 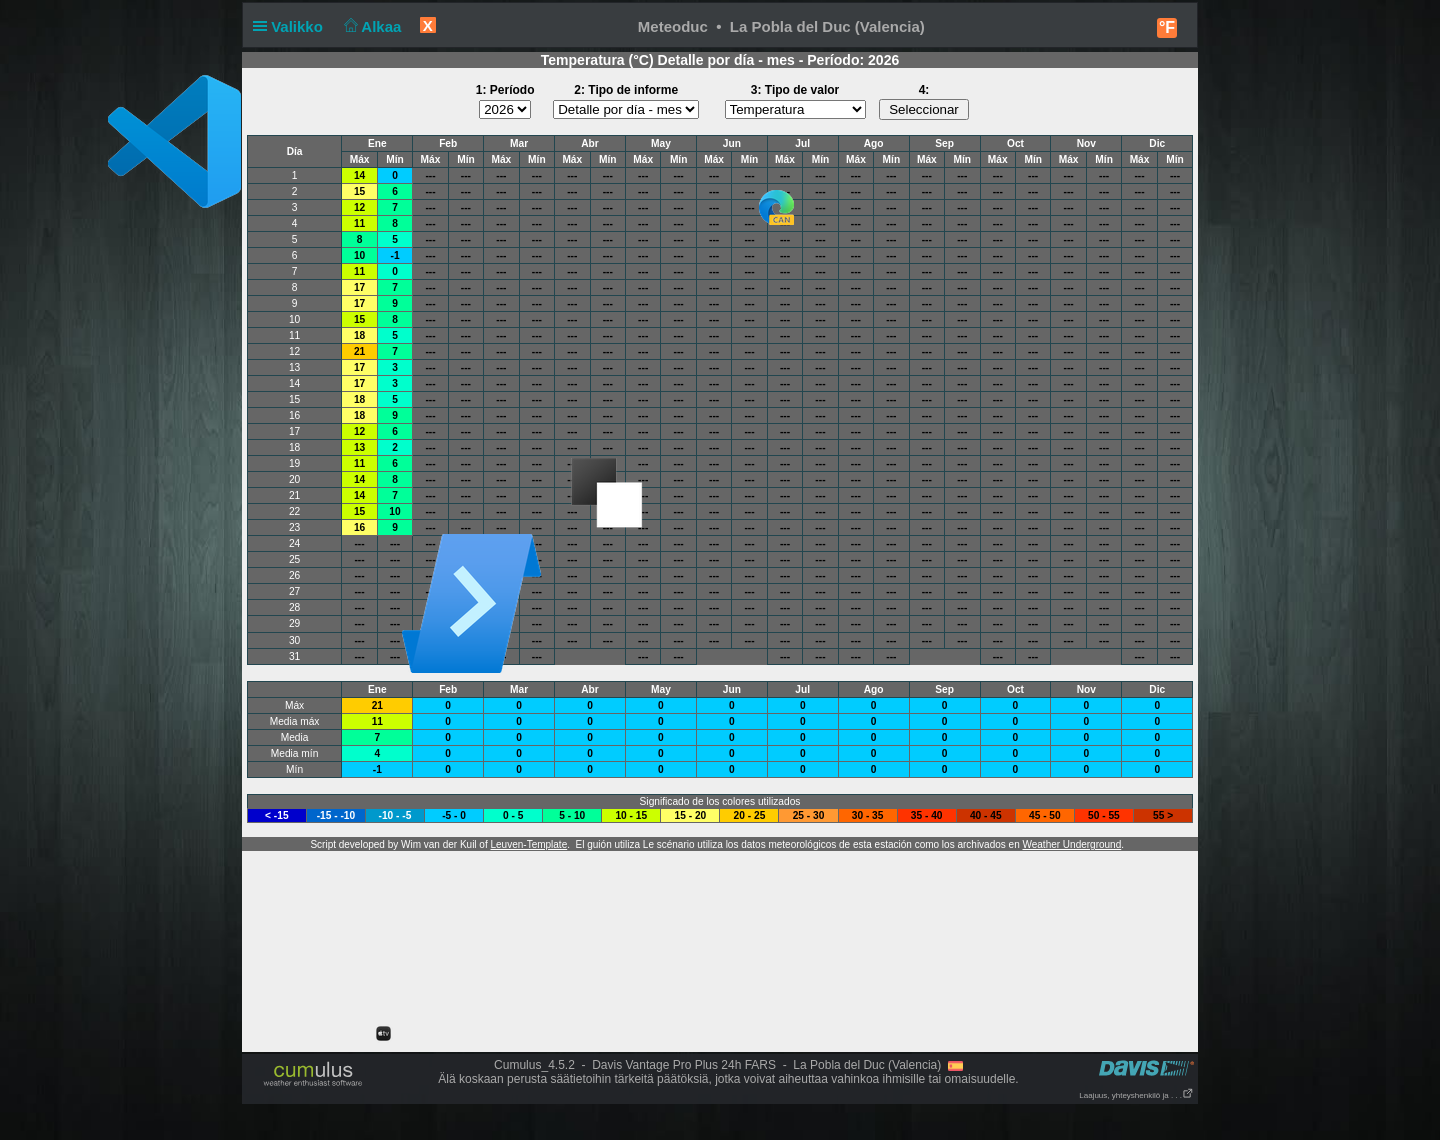 I want to click on open microsoft edge canary browser, so click(x=776, y=207).